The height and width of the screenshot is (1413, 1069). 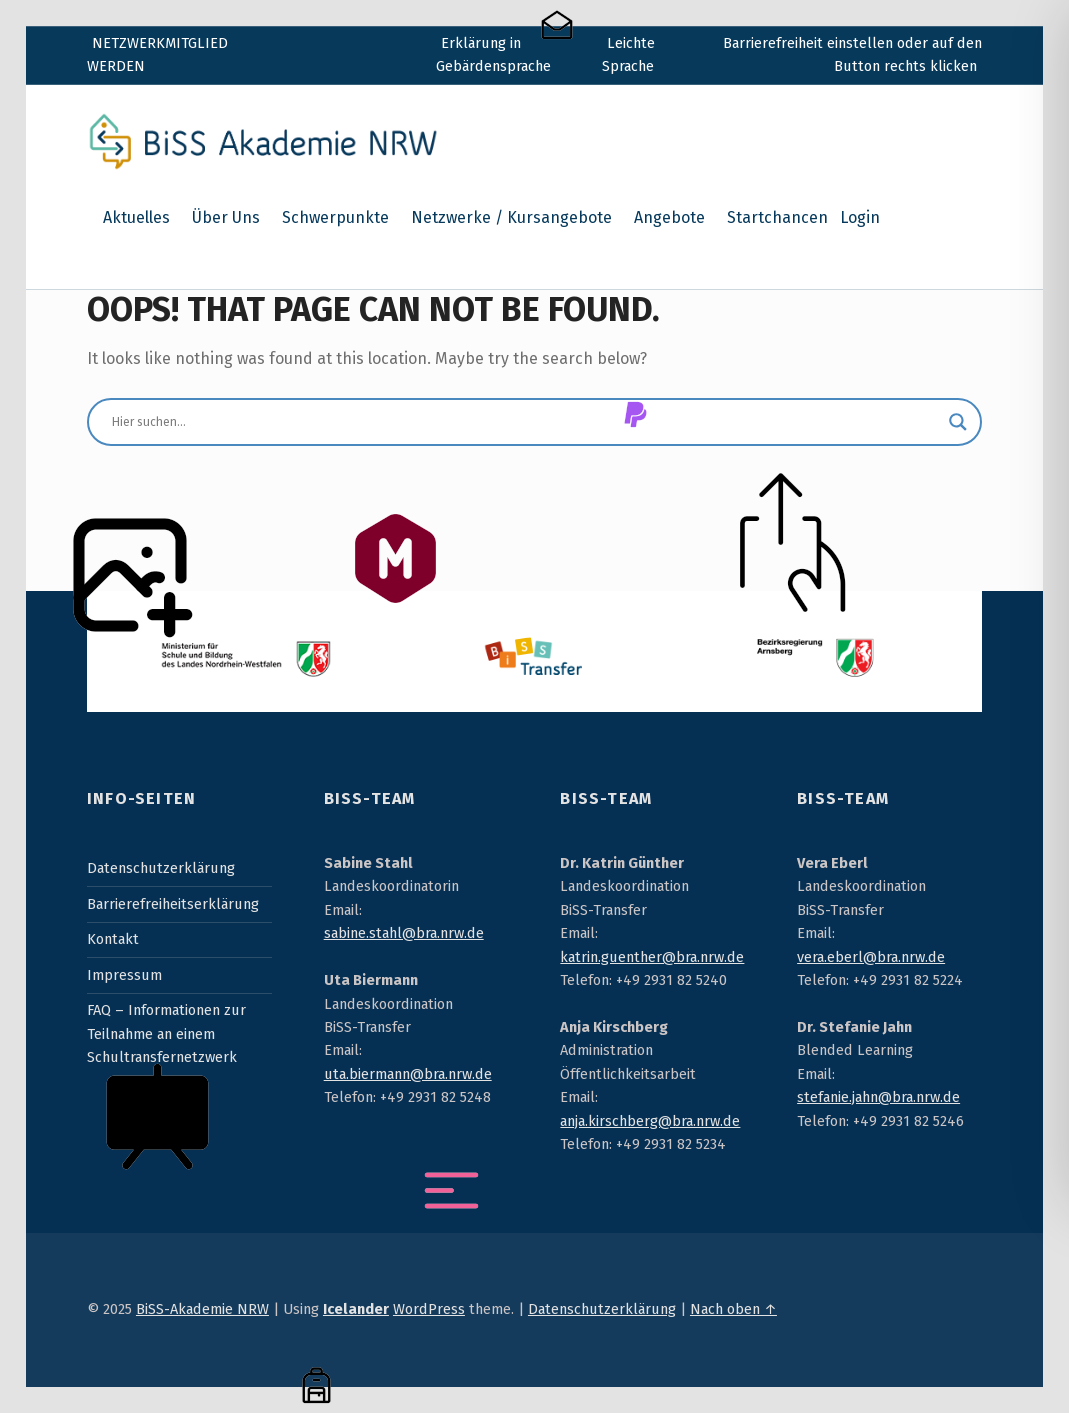 I want to click on open navigation menu, so click(x=451, y=1190).